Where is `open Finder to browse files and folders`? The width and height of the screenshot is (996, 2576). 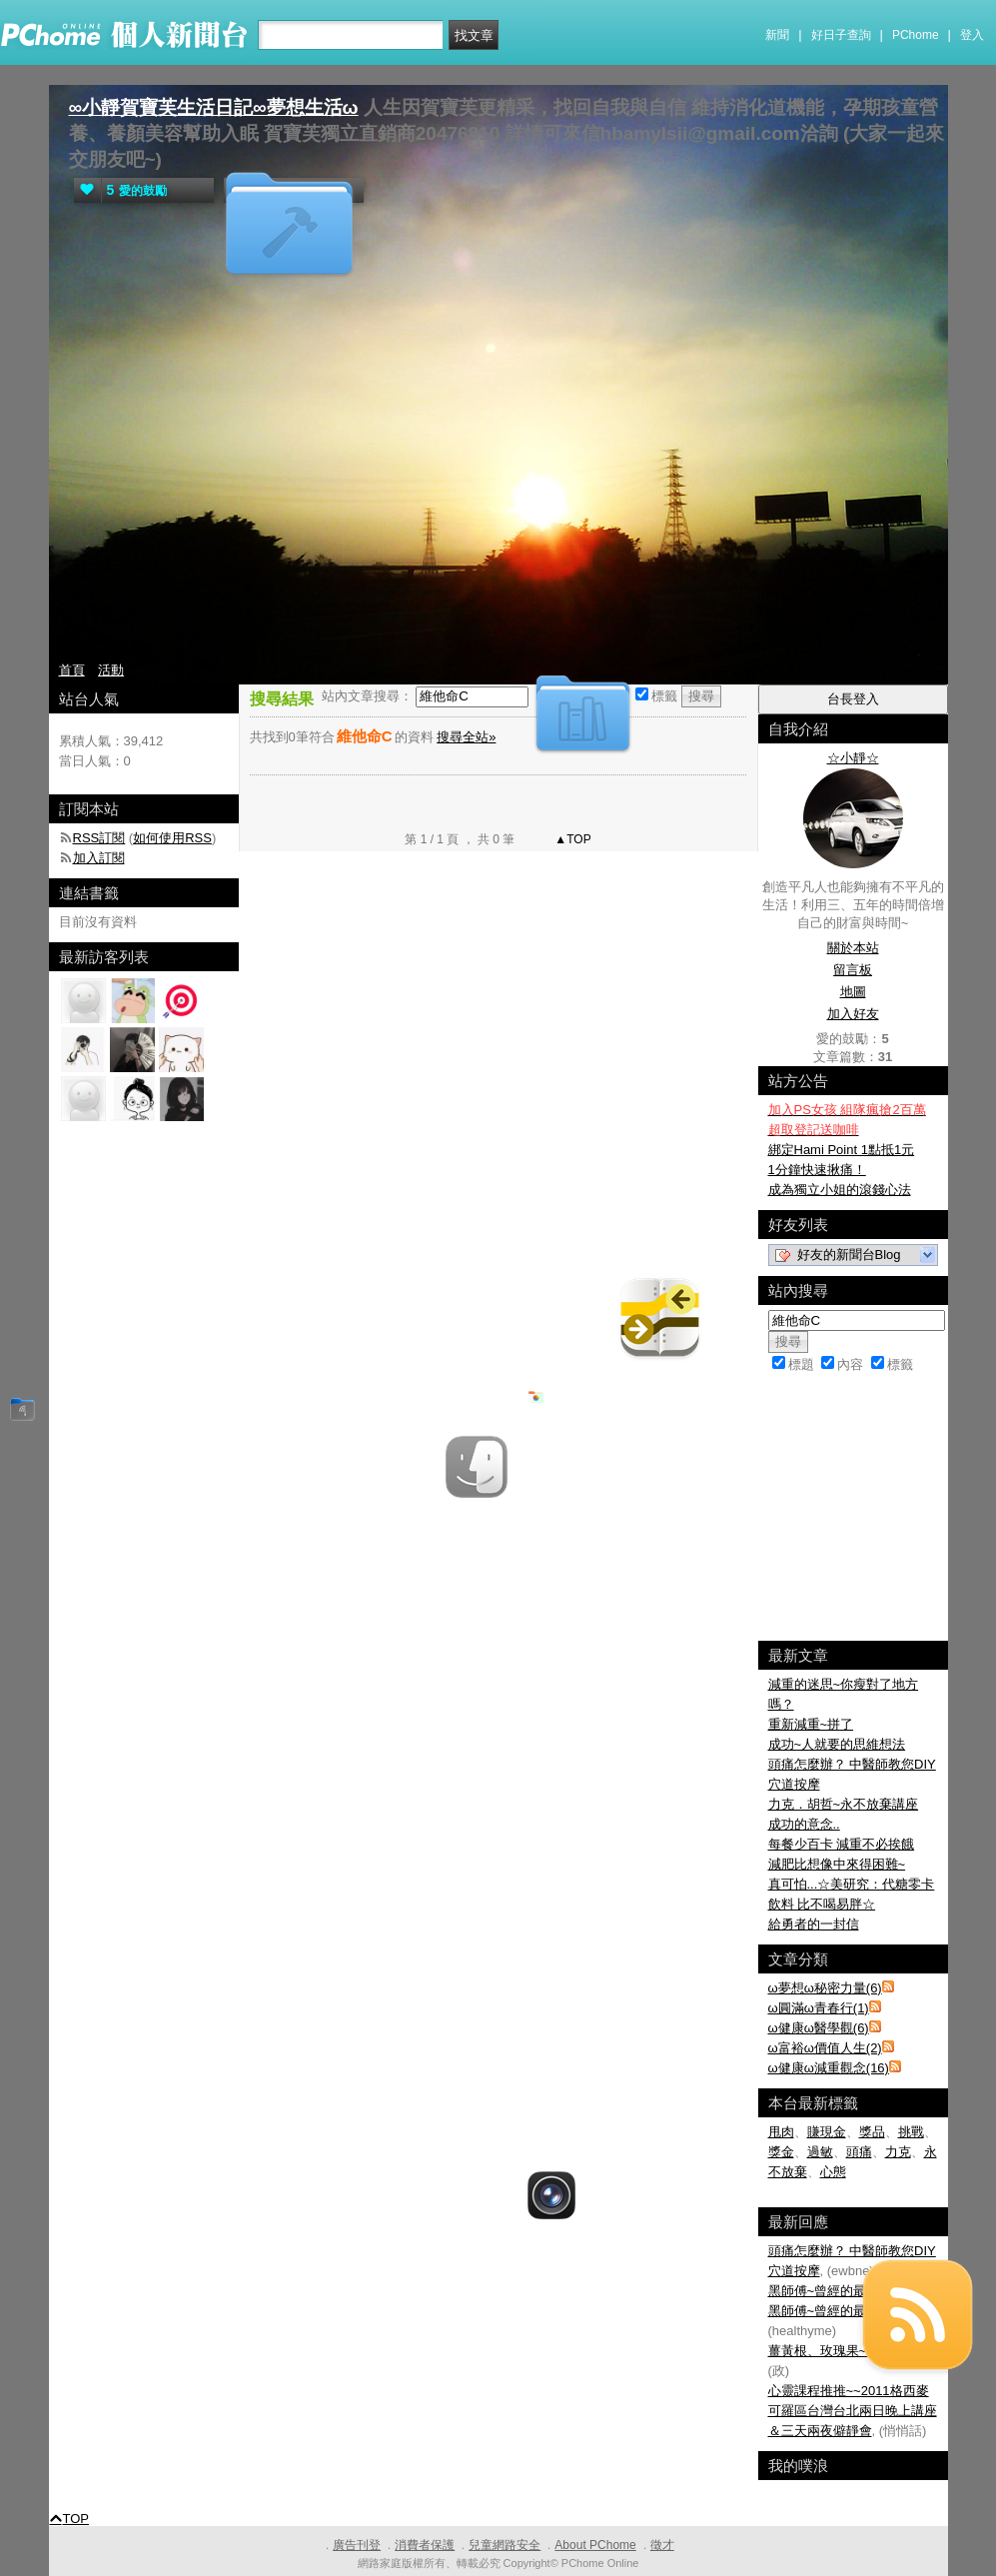
open Finder to browse files and folders is located at coordinates (477, 1467).